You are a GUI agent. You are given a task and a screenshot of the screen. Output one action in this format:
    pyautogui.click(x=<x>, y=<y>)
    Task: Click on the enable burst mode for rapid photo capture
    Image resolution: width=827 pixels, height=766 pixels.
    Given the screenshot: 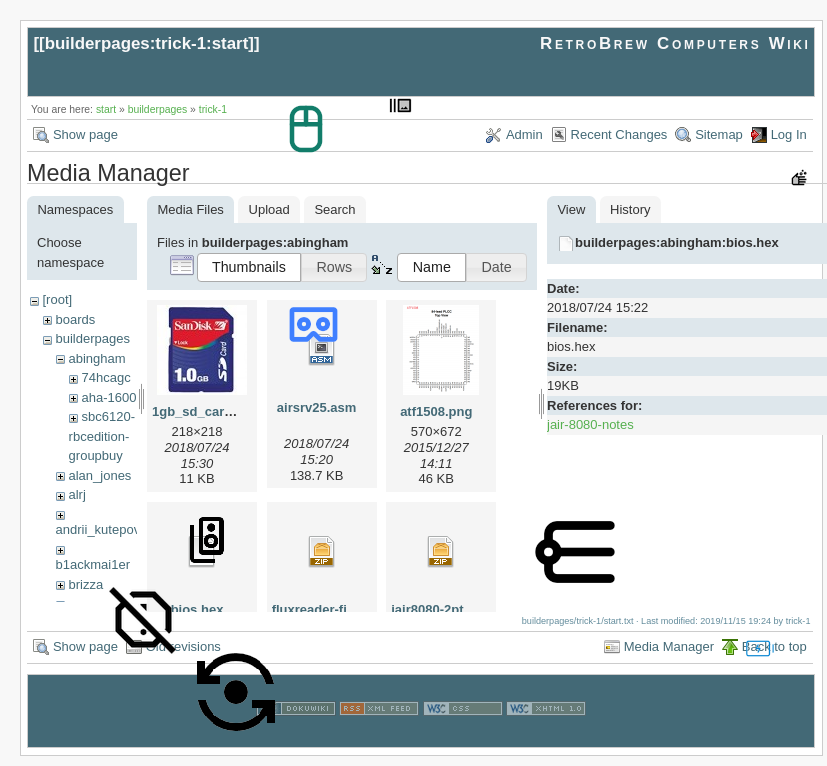 What is the action you would take?
    pyautogui.click(x=400, y=105)
    